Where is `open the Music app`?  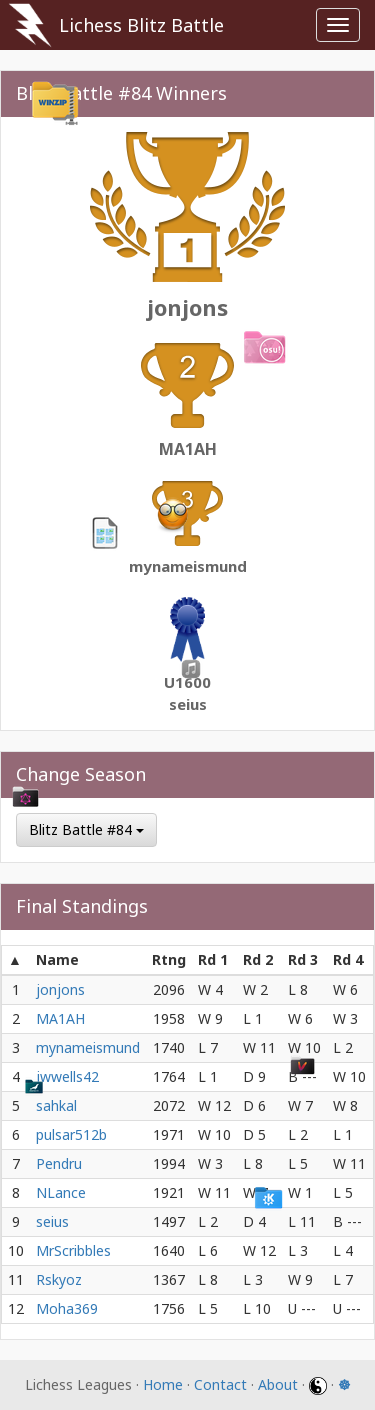 open the Music app is located at coordinates (191, 669).